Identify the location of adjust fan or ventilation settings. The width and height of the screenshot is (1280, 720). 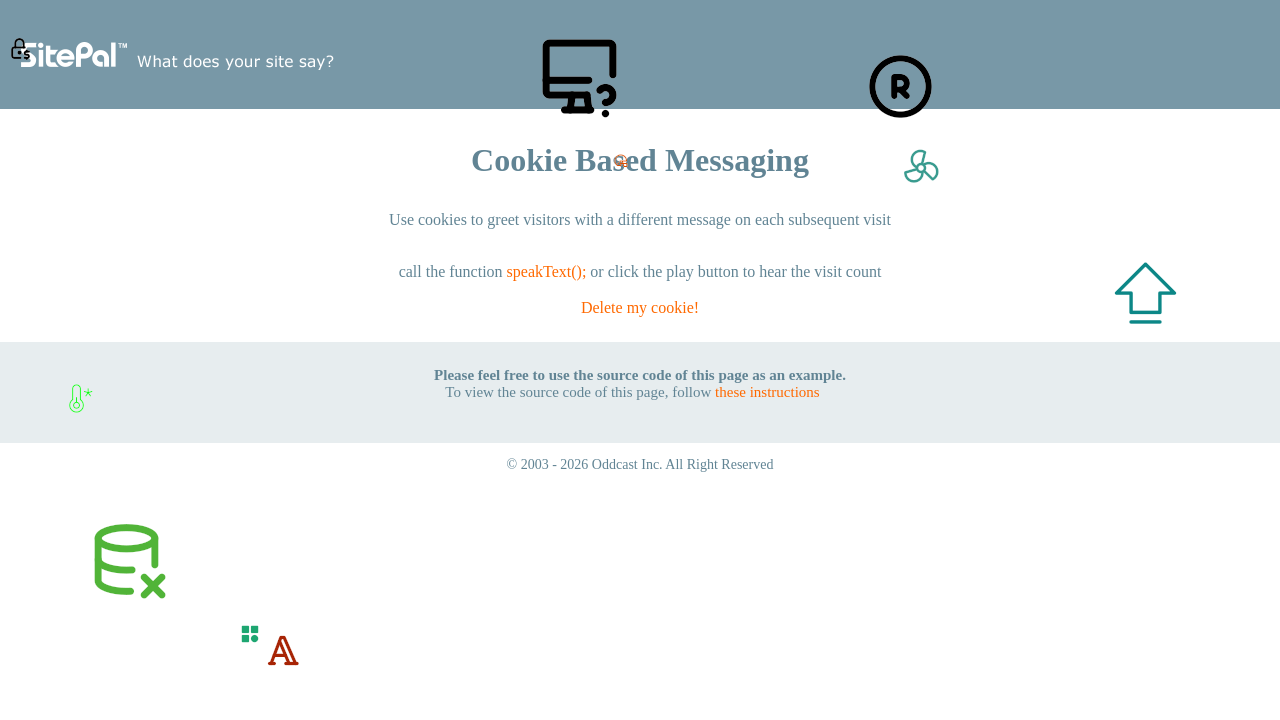
(921, 168).